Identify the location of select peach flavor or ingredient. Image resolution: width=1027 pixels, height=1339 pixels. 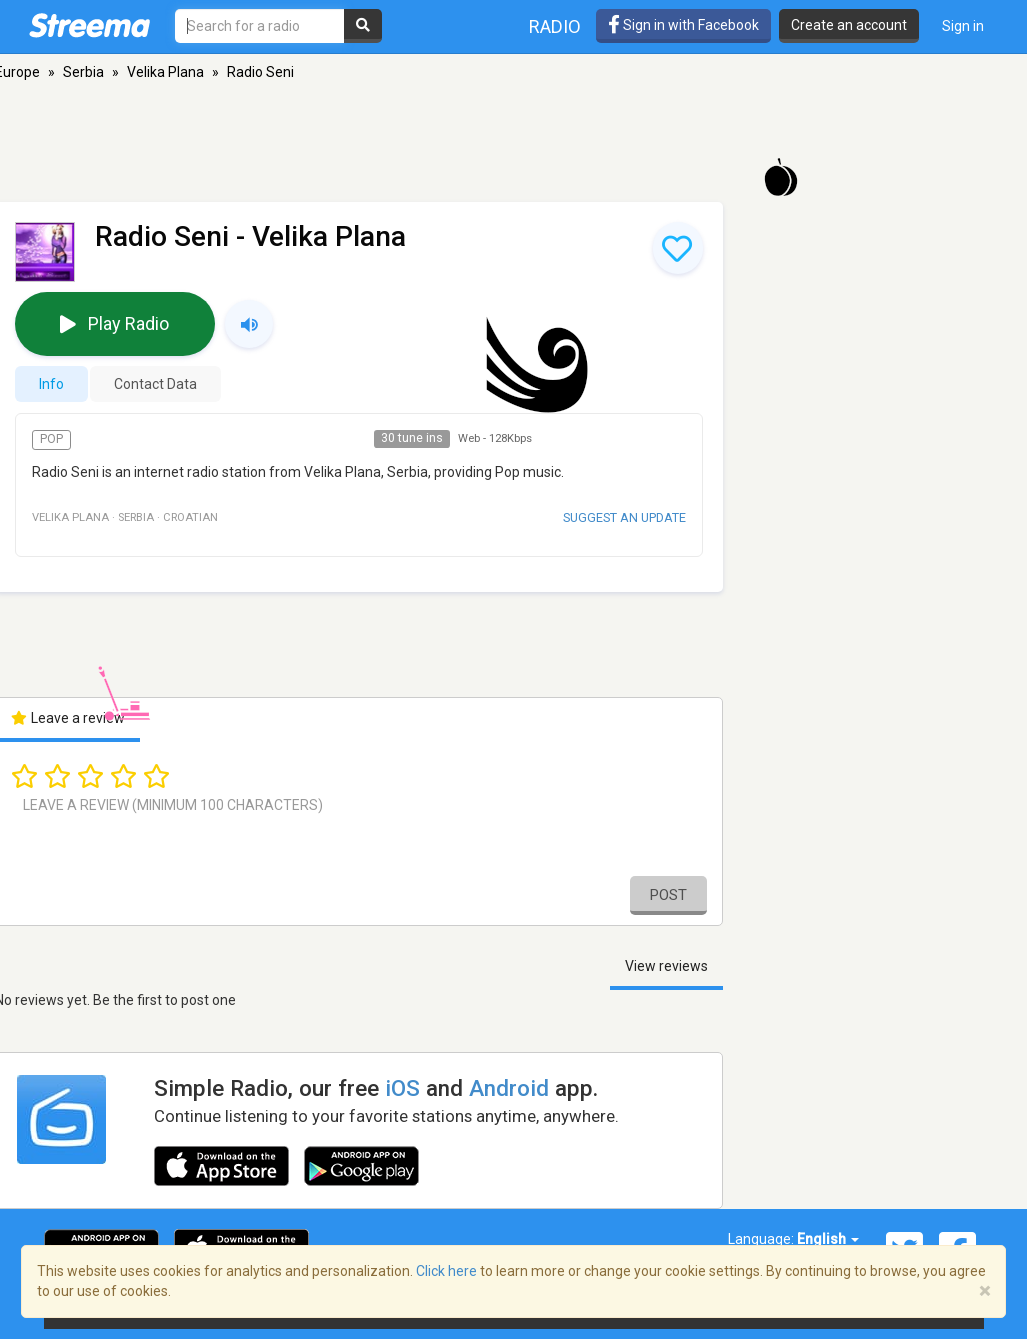
(781, 177).